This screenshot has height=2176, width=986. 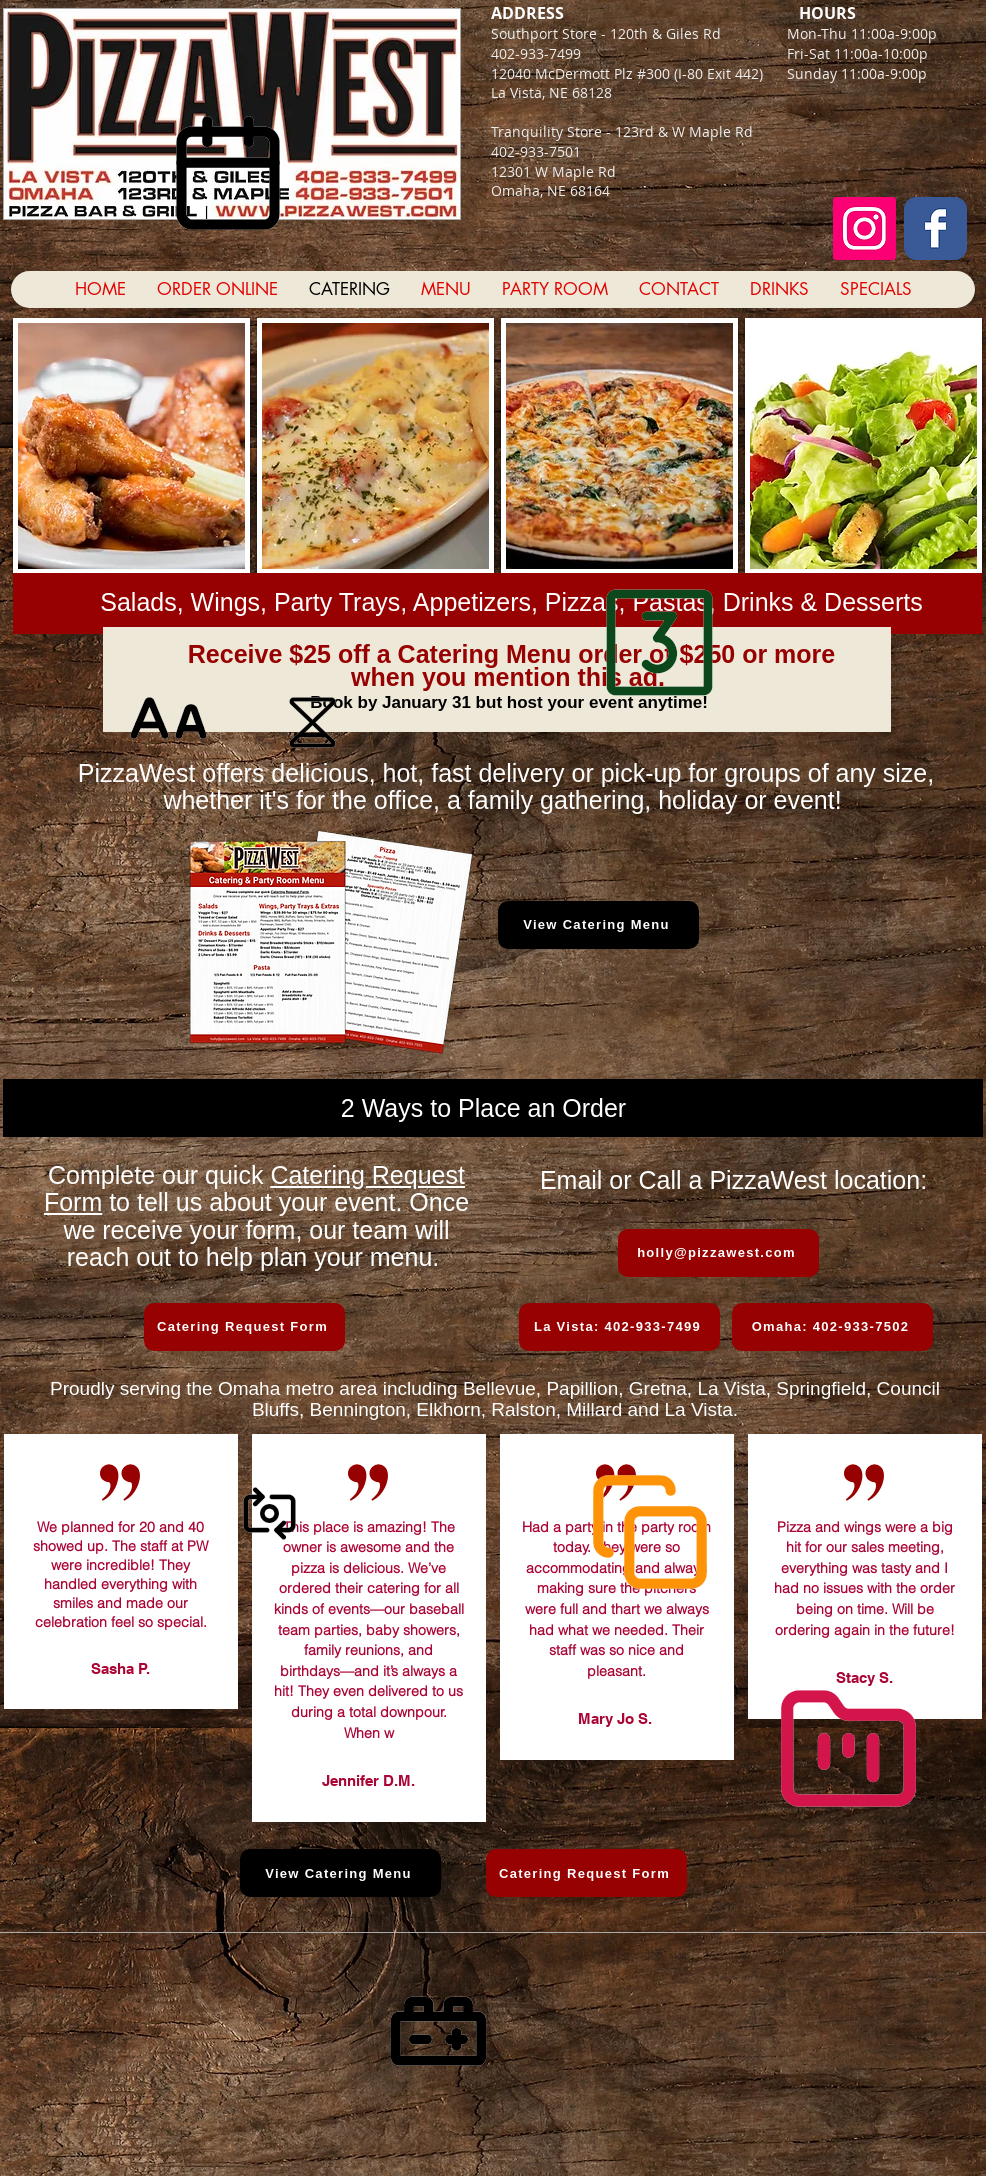 I want to click on adjust text size settings, so click(x=168, y=721).